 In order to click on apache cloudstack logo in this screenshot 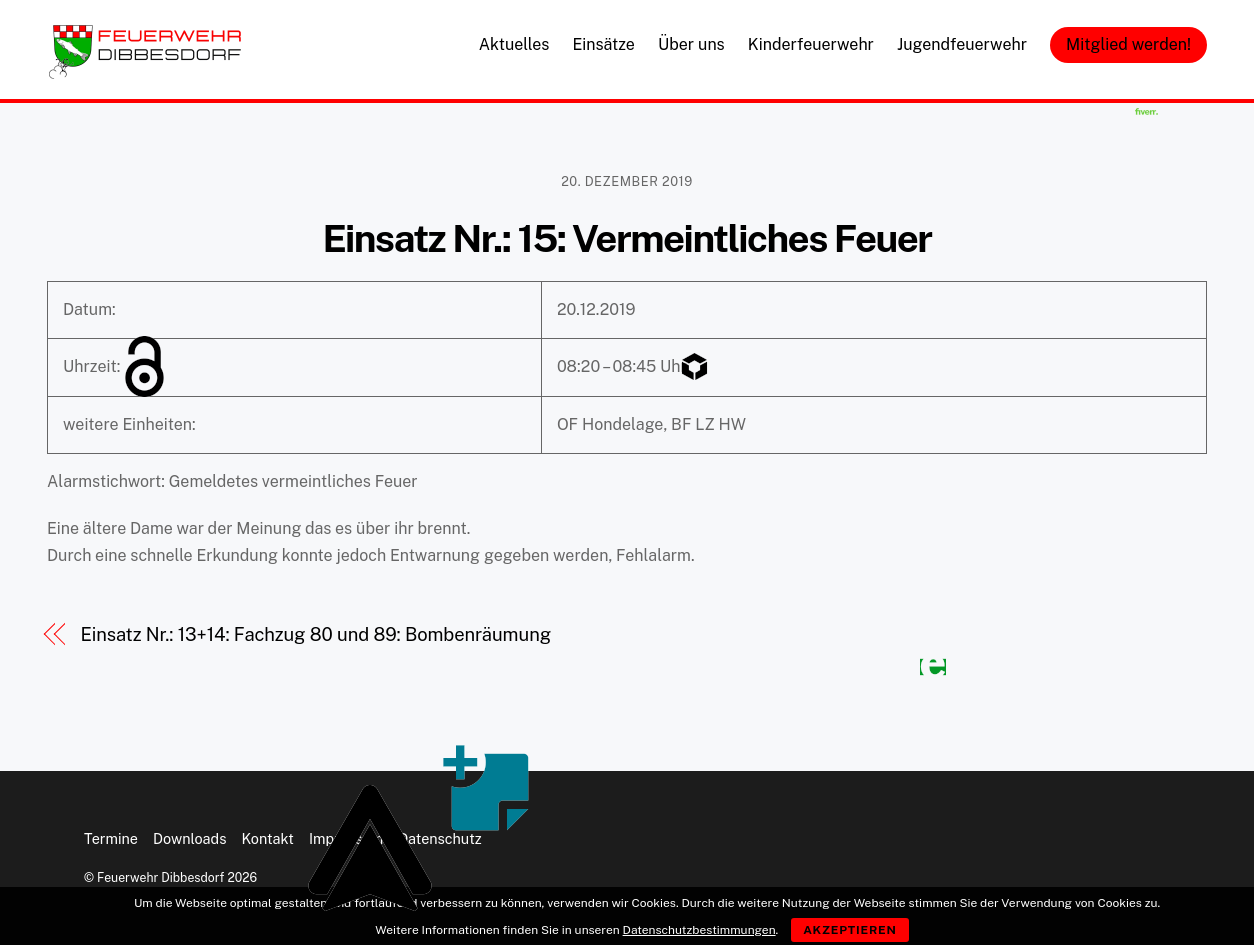, I will do `click(61, 68)`.